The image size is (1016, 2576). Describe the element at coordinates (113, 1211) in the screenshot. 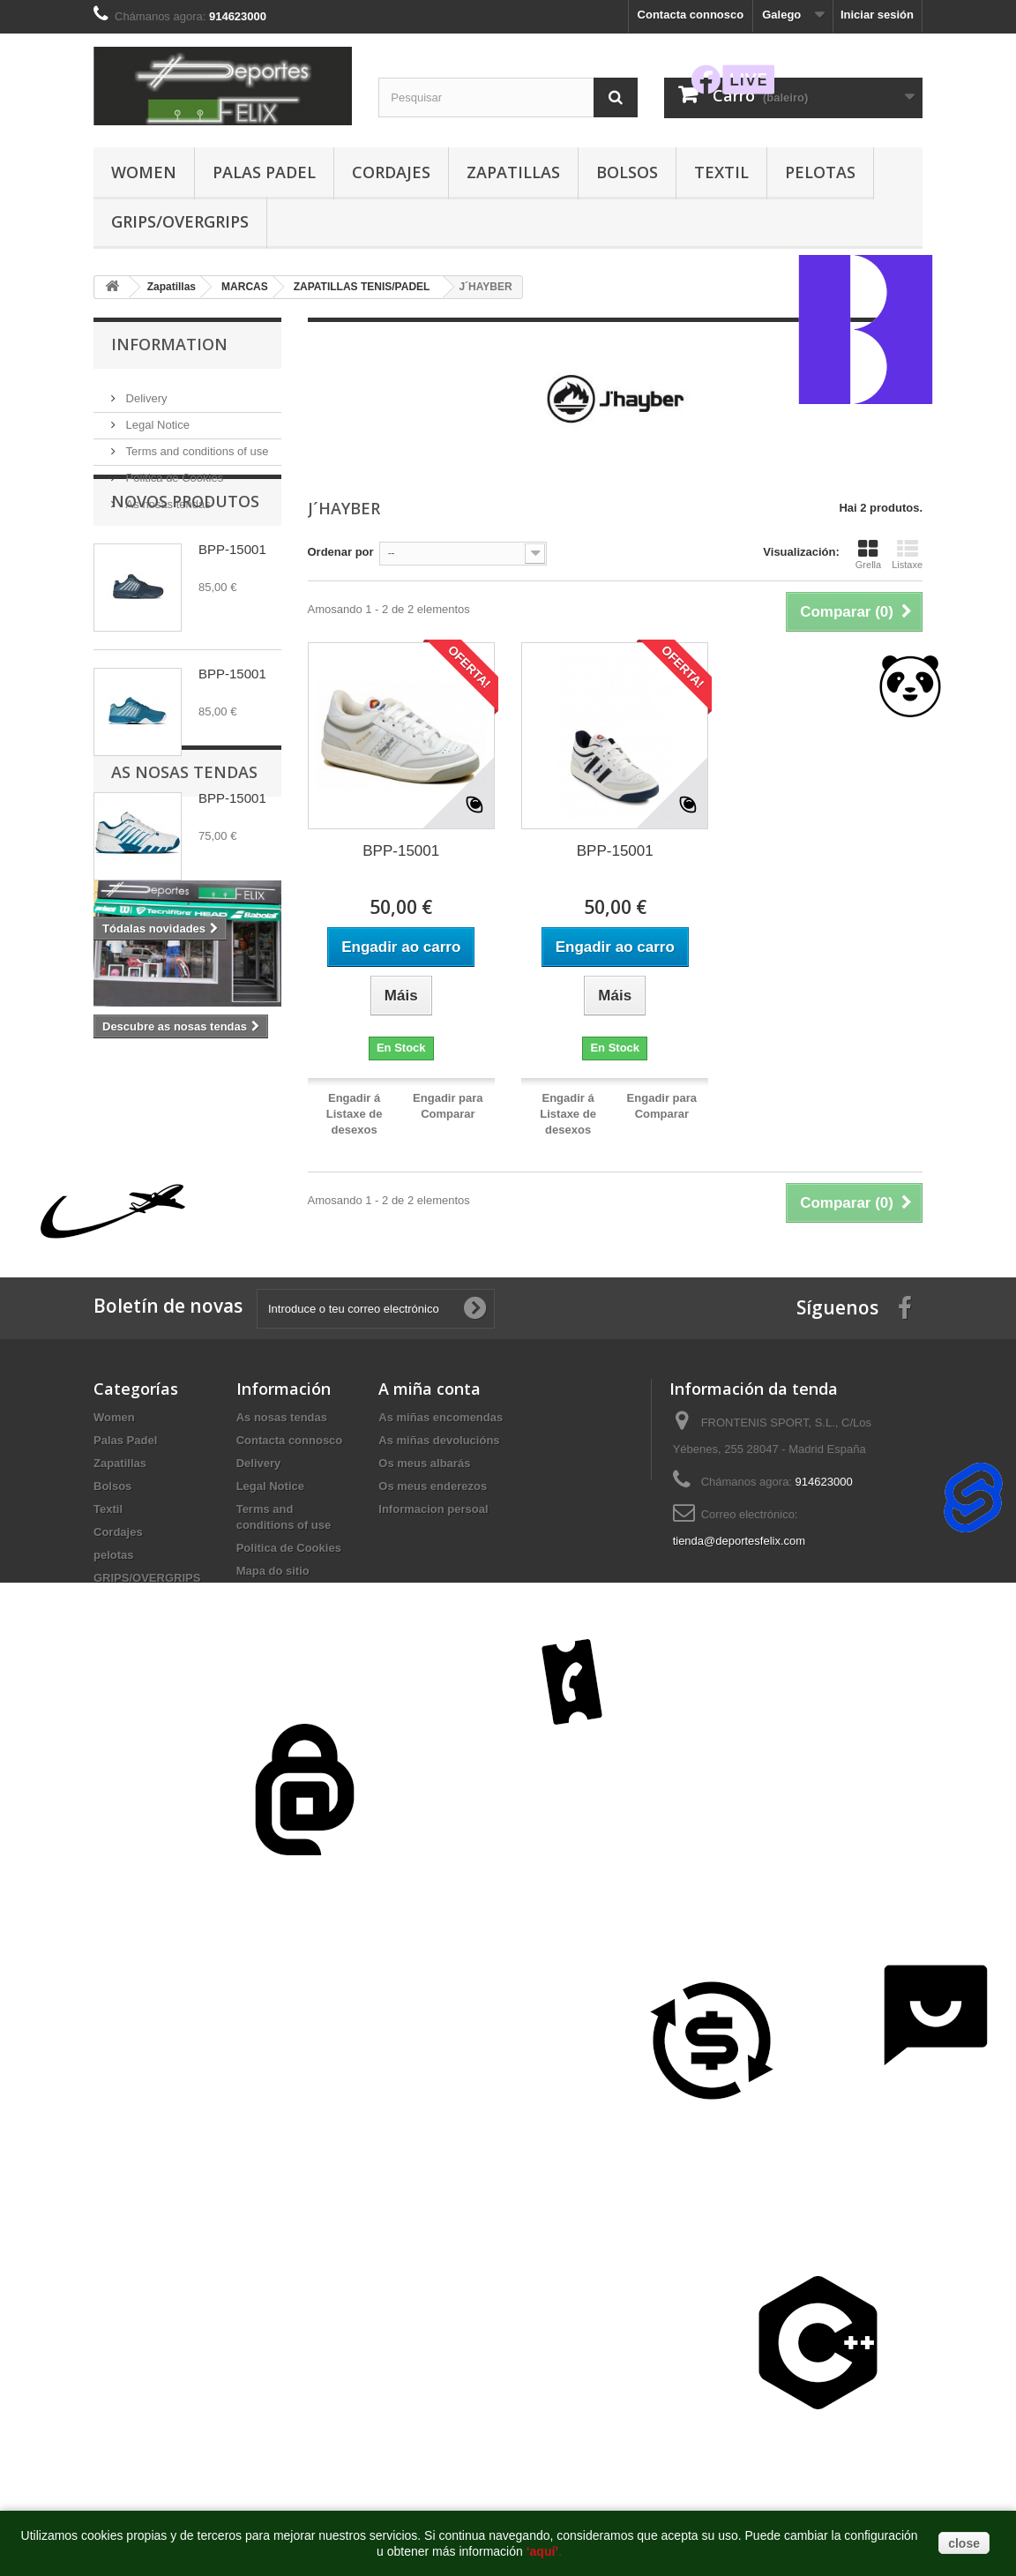

I see `visit the Norwegian Air website` at that location.